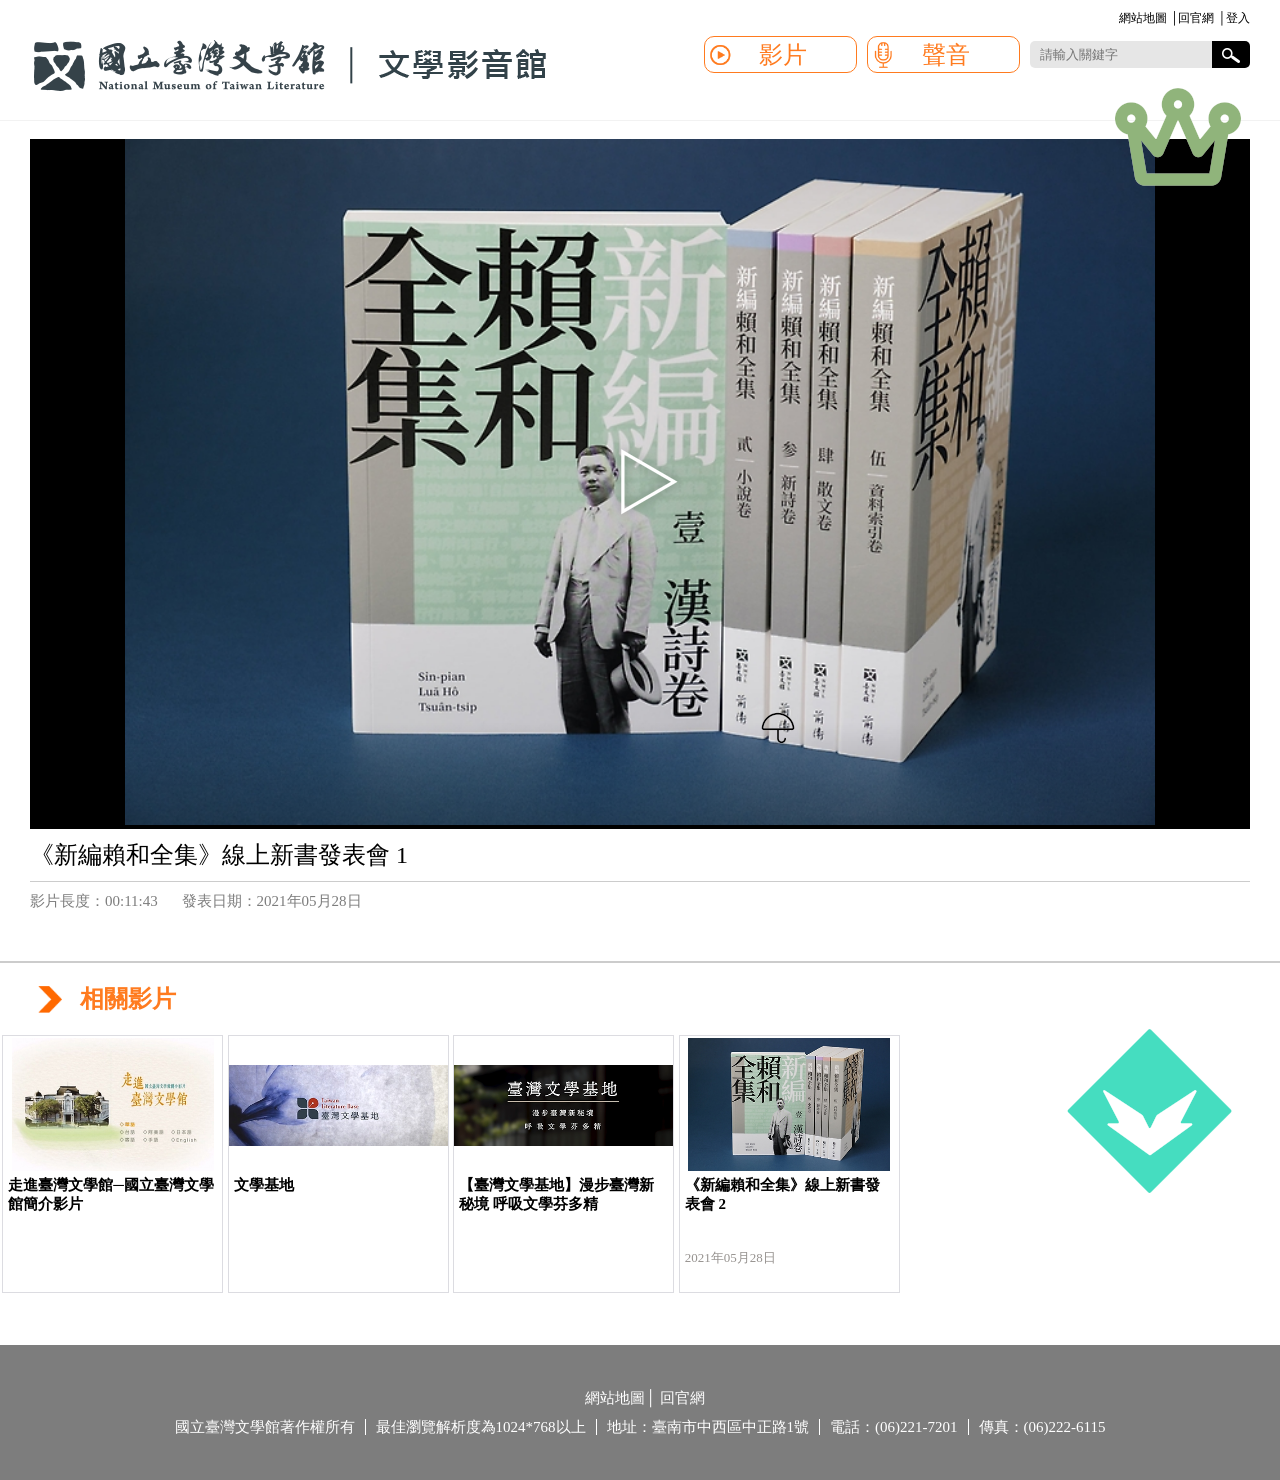 The image size is (1280, 1480). What do you see at coordinates (1150, 1111) in the screenshot?
I see `discord hypesquad house of balance badge` at bounding box center [1150, 1111].